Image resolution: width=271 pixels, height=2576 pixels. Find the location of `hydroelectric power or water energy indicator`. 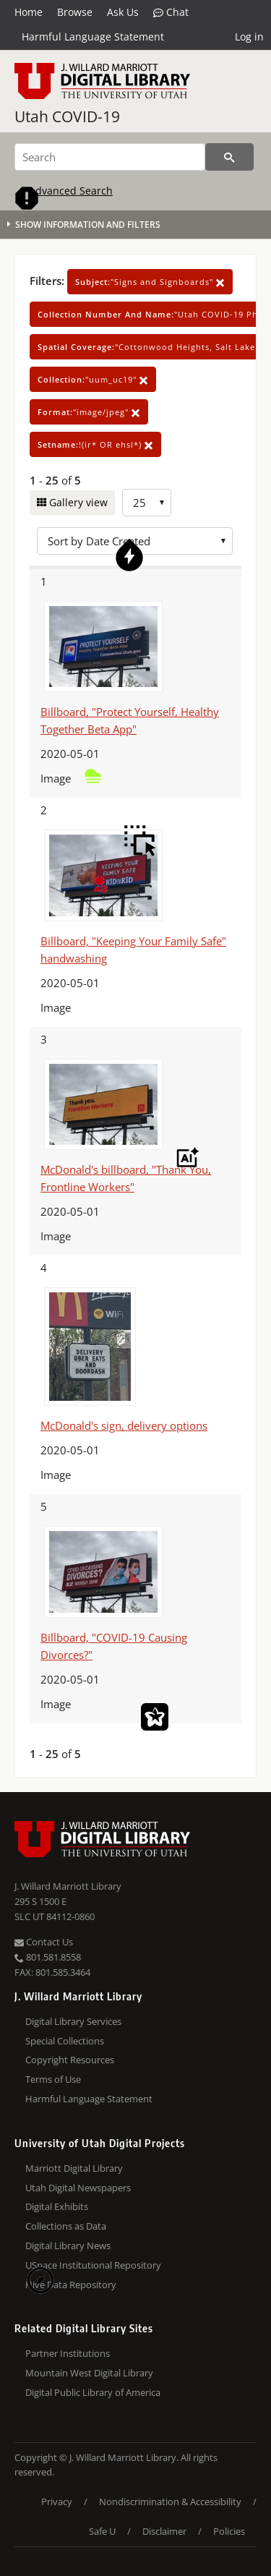

hydroelectric power or water energy indicator is located at coordinates (129, 556).